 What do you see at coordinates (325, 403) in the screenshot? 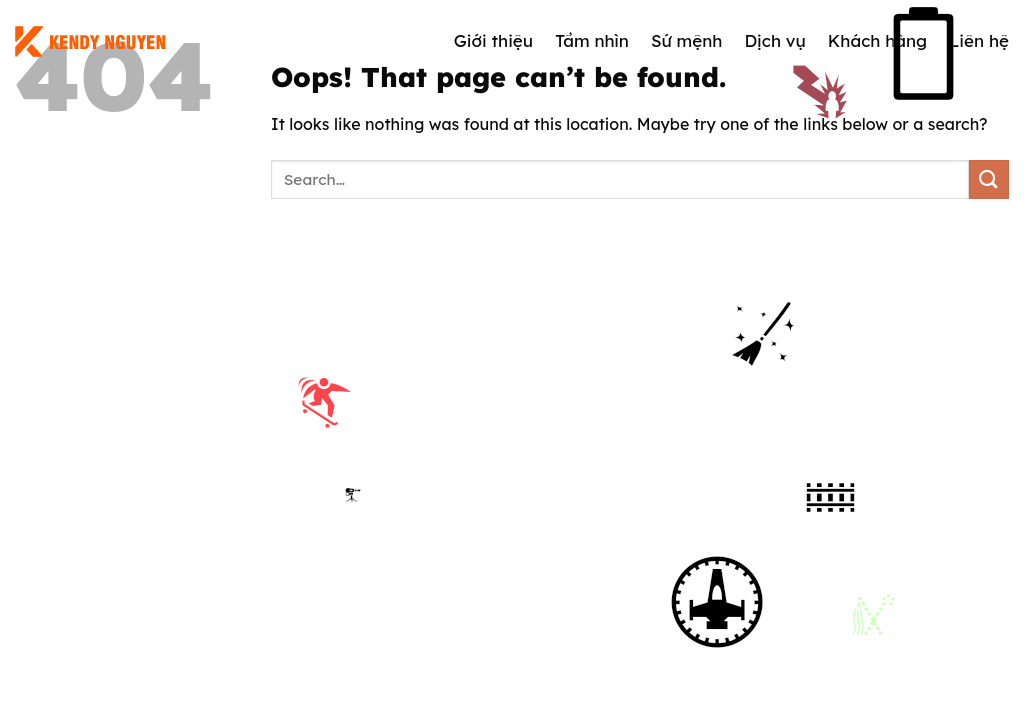
I see `access skateboarding games or activities` at bounding box center [325, 403].